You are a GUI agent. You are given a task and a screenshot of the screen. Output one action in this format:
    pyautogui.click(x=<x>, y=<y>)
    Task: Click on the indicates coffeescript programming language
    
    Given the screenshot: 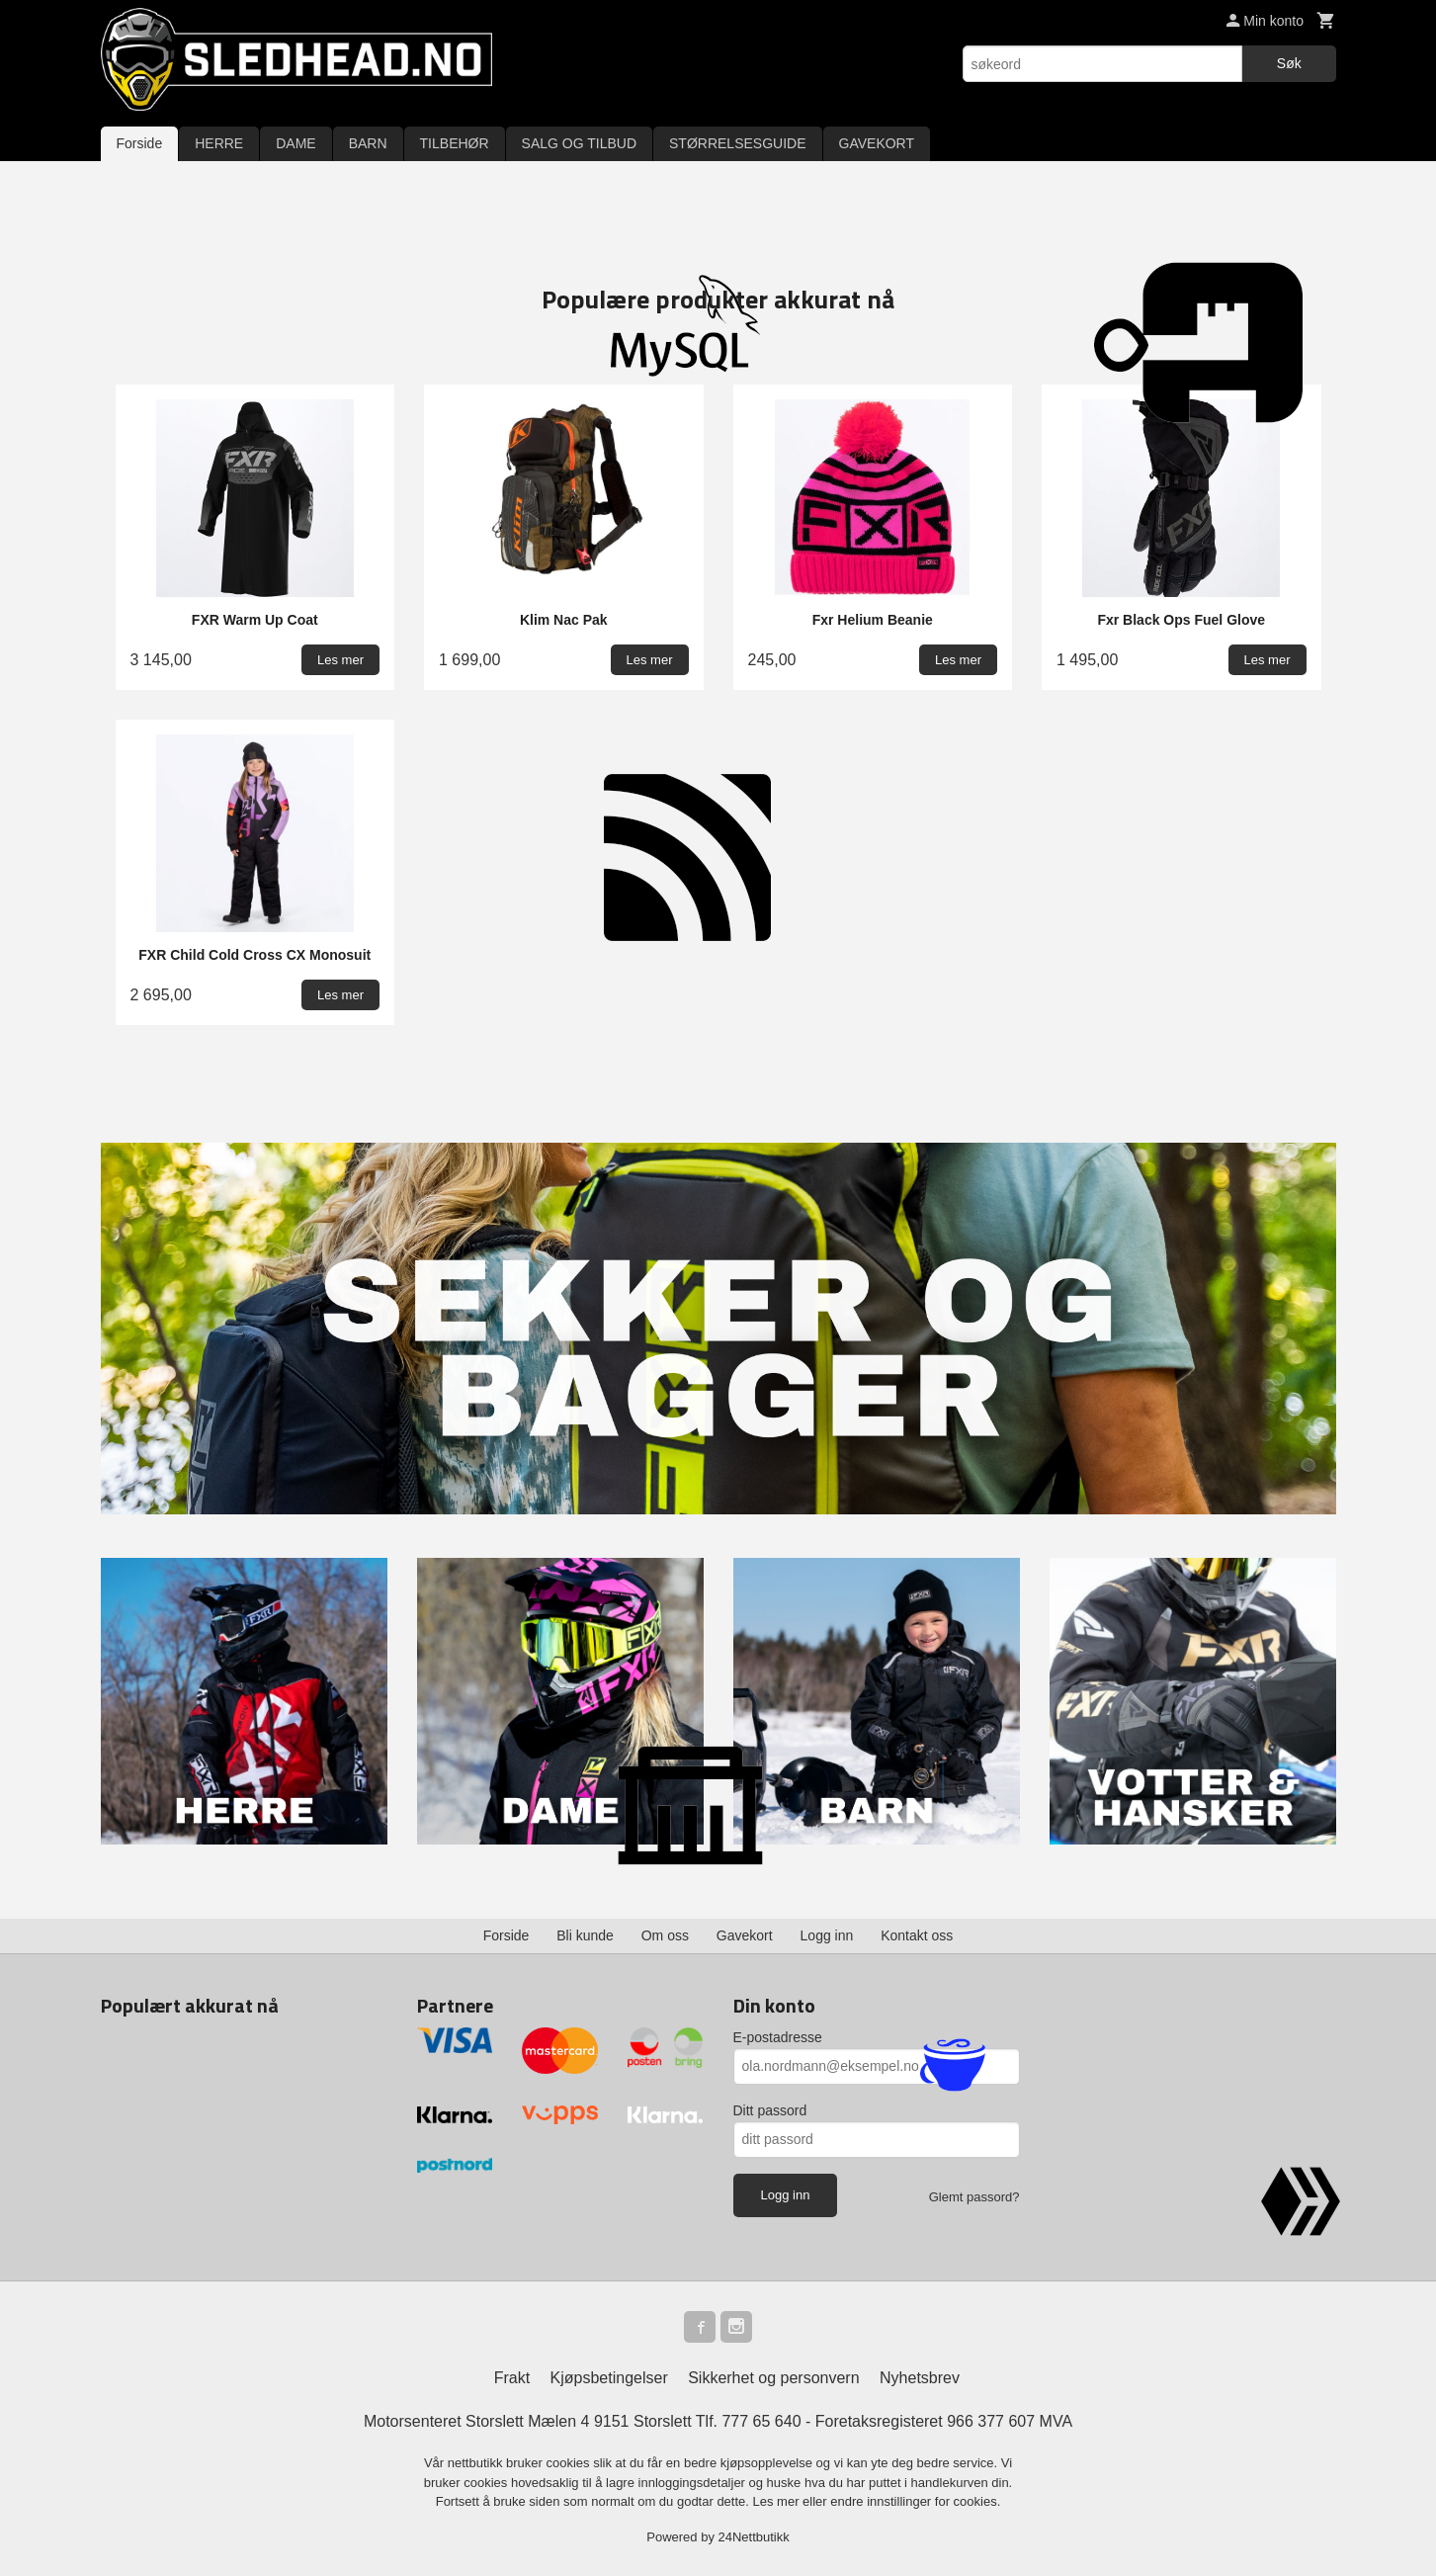 What is the action you would take?
    pyautogui.click(x=953, y=2065)
    